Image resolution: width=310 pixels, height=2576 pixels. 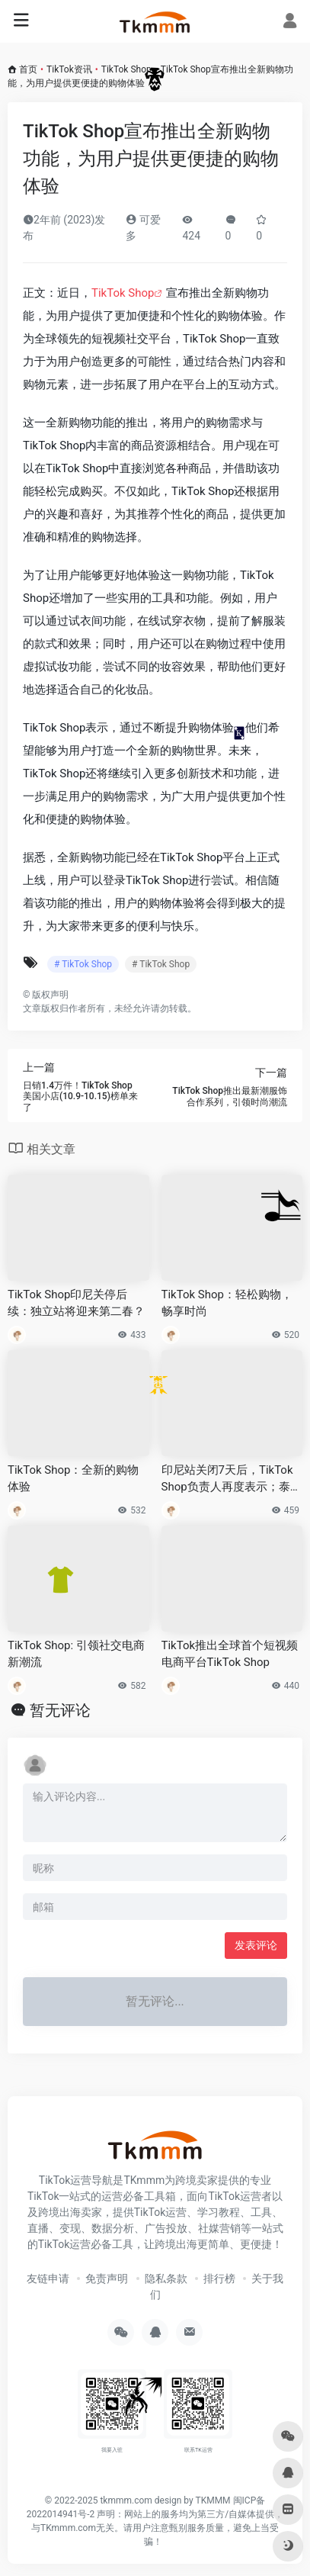 I want to click on the deku tree character from the legend of zelda series, so click(x=158, y=1385).